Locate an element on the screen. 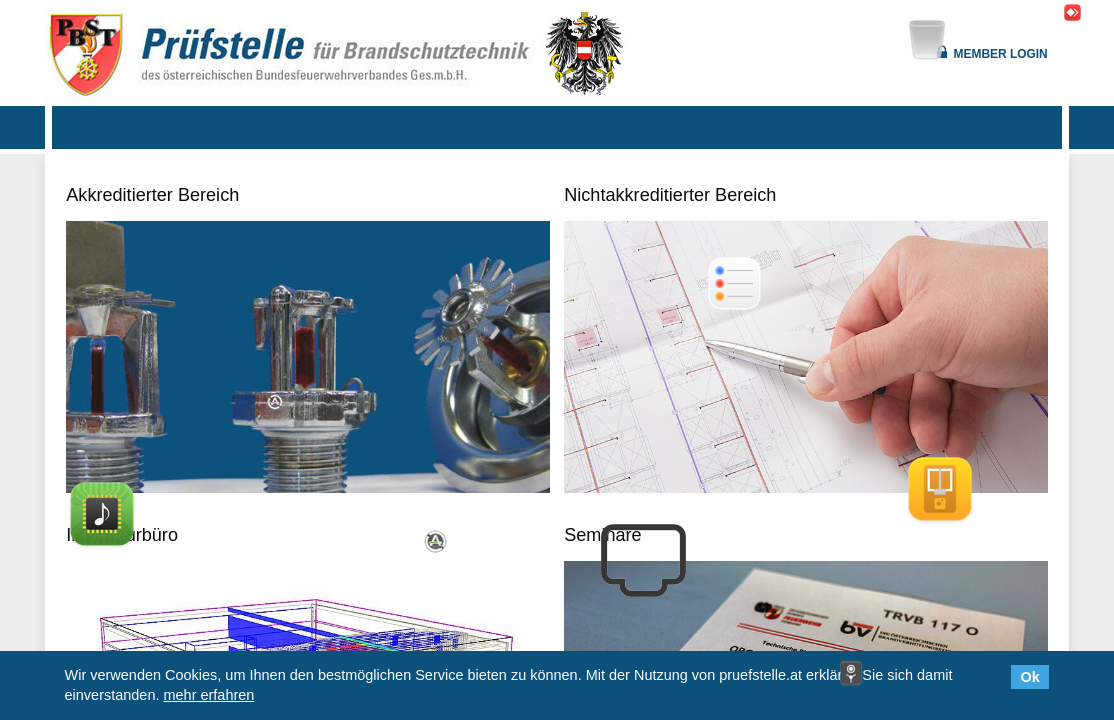  open gnome to-do app is located at coordinates (734, 283).